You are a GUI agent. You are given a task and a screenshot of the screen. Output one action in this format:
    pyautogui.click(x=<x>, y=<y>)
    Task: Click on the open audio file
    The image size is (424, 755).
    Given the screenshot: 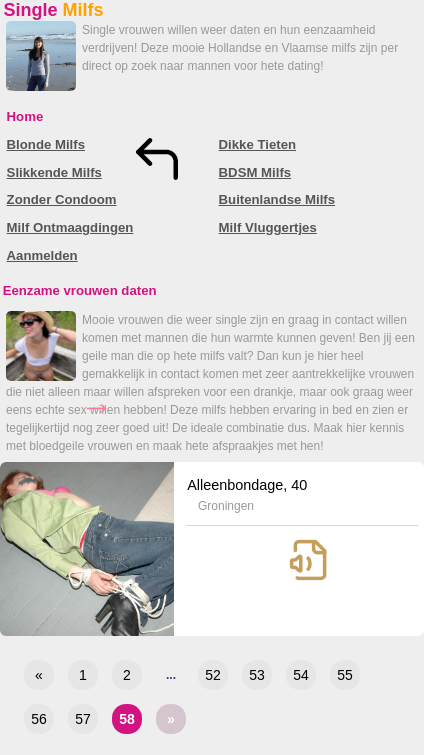 What is the action you would take?
    pyautogui.click(x=310, y=560)
    